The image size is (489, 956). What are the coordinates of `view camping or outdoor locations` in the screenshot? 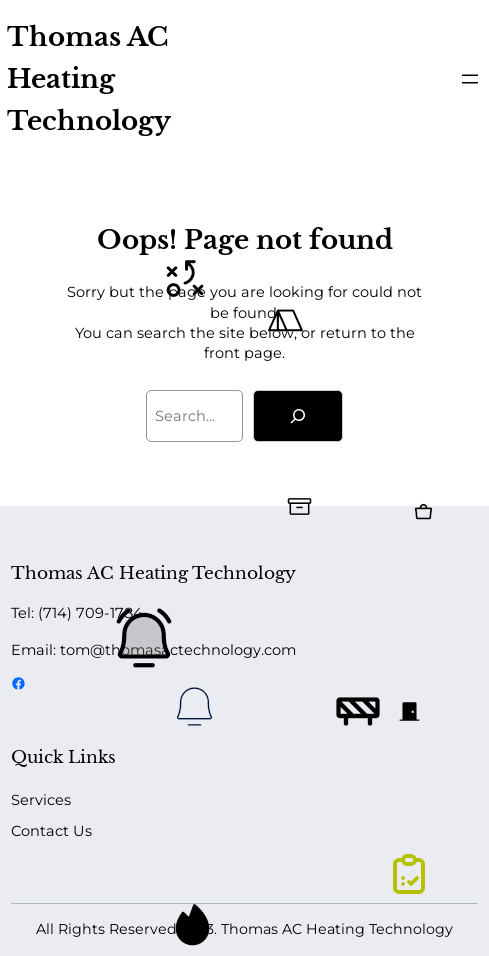 It's located at (285, 321).